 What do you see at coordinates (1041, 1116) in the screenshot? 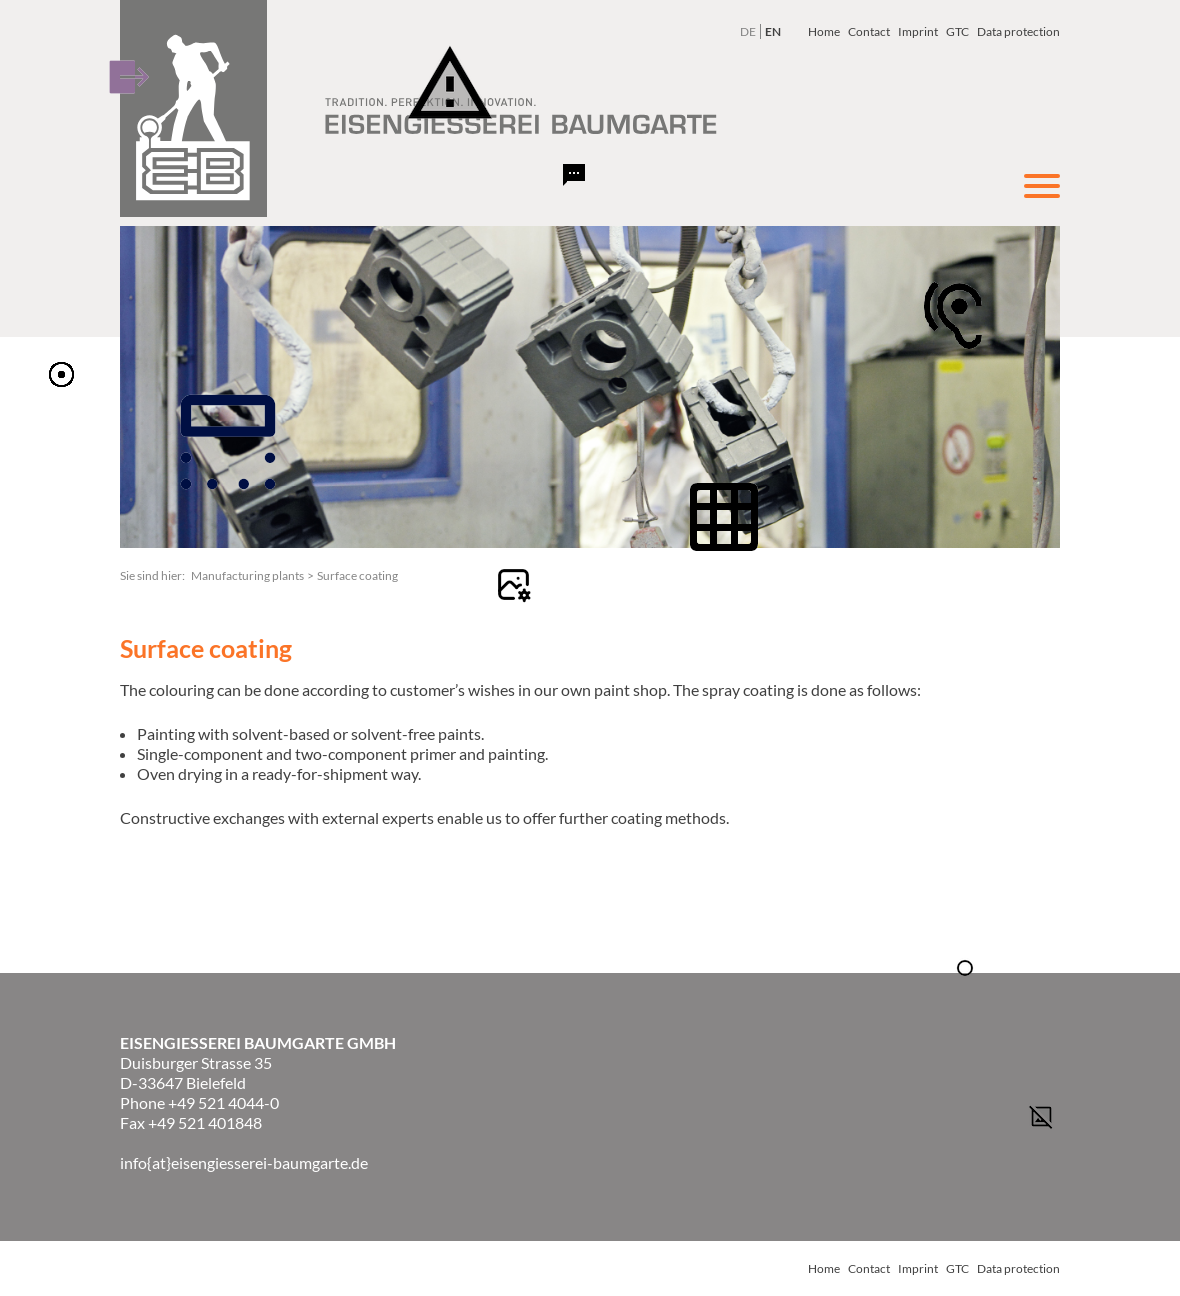
I see `image failed to load` at bounding box center [1041, 1116].